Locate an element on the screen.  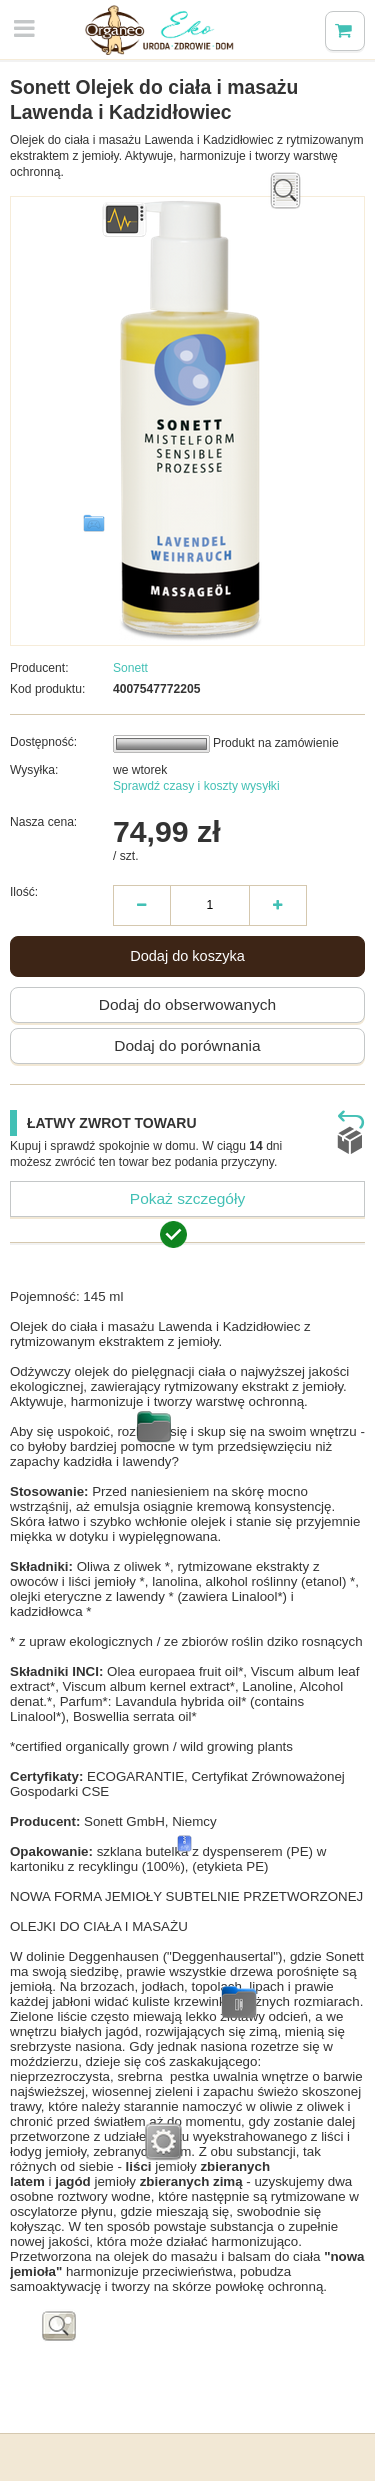
open system monitor application is located at coordinates (124, 219).